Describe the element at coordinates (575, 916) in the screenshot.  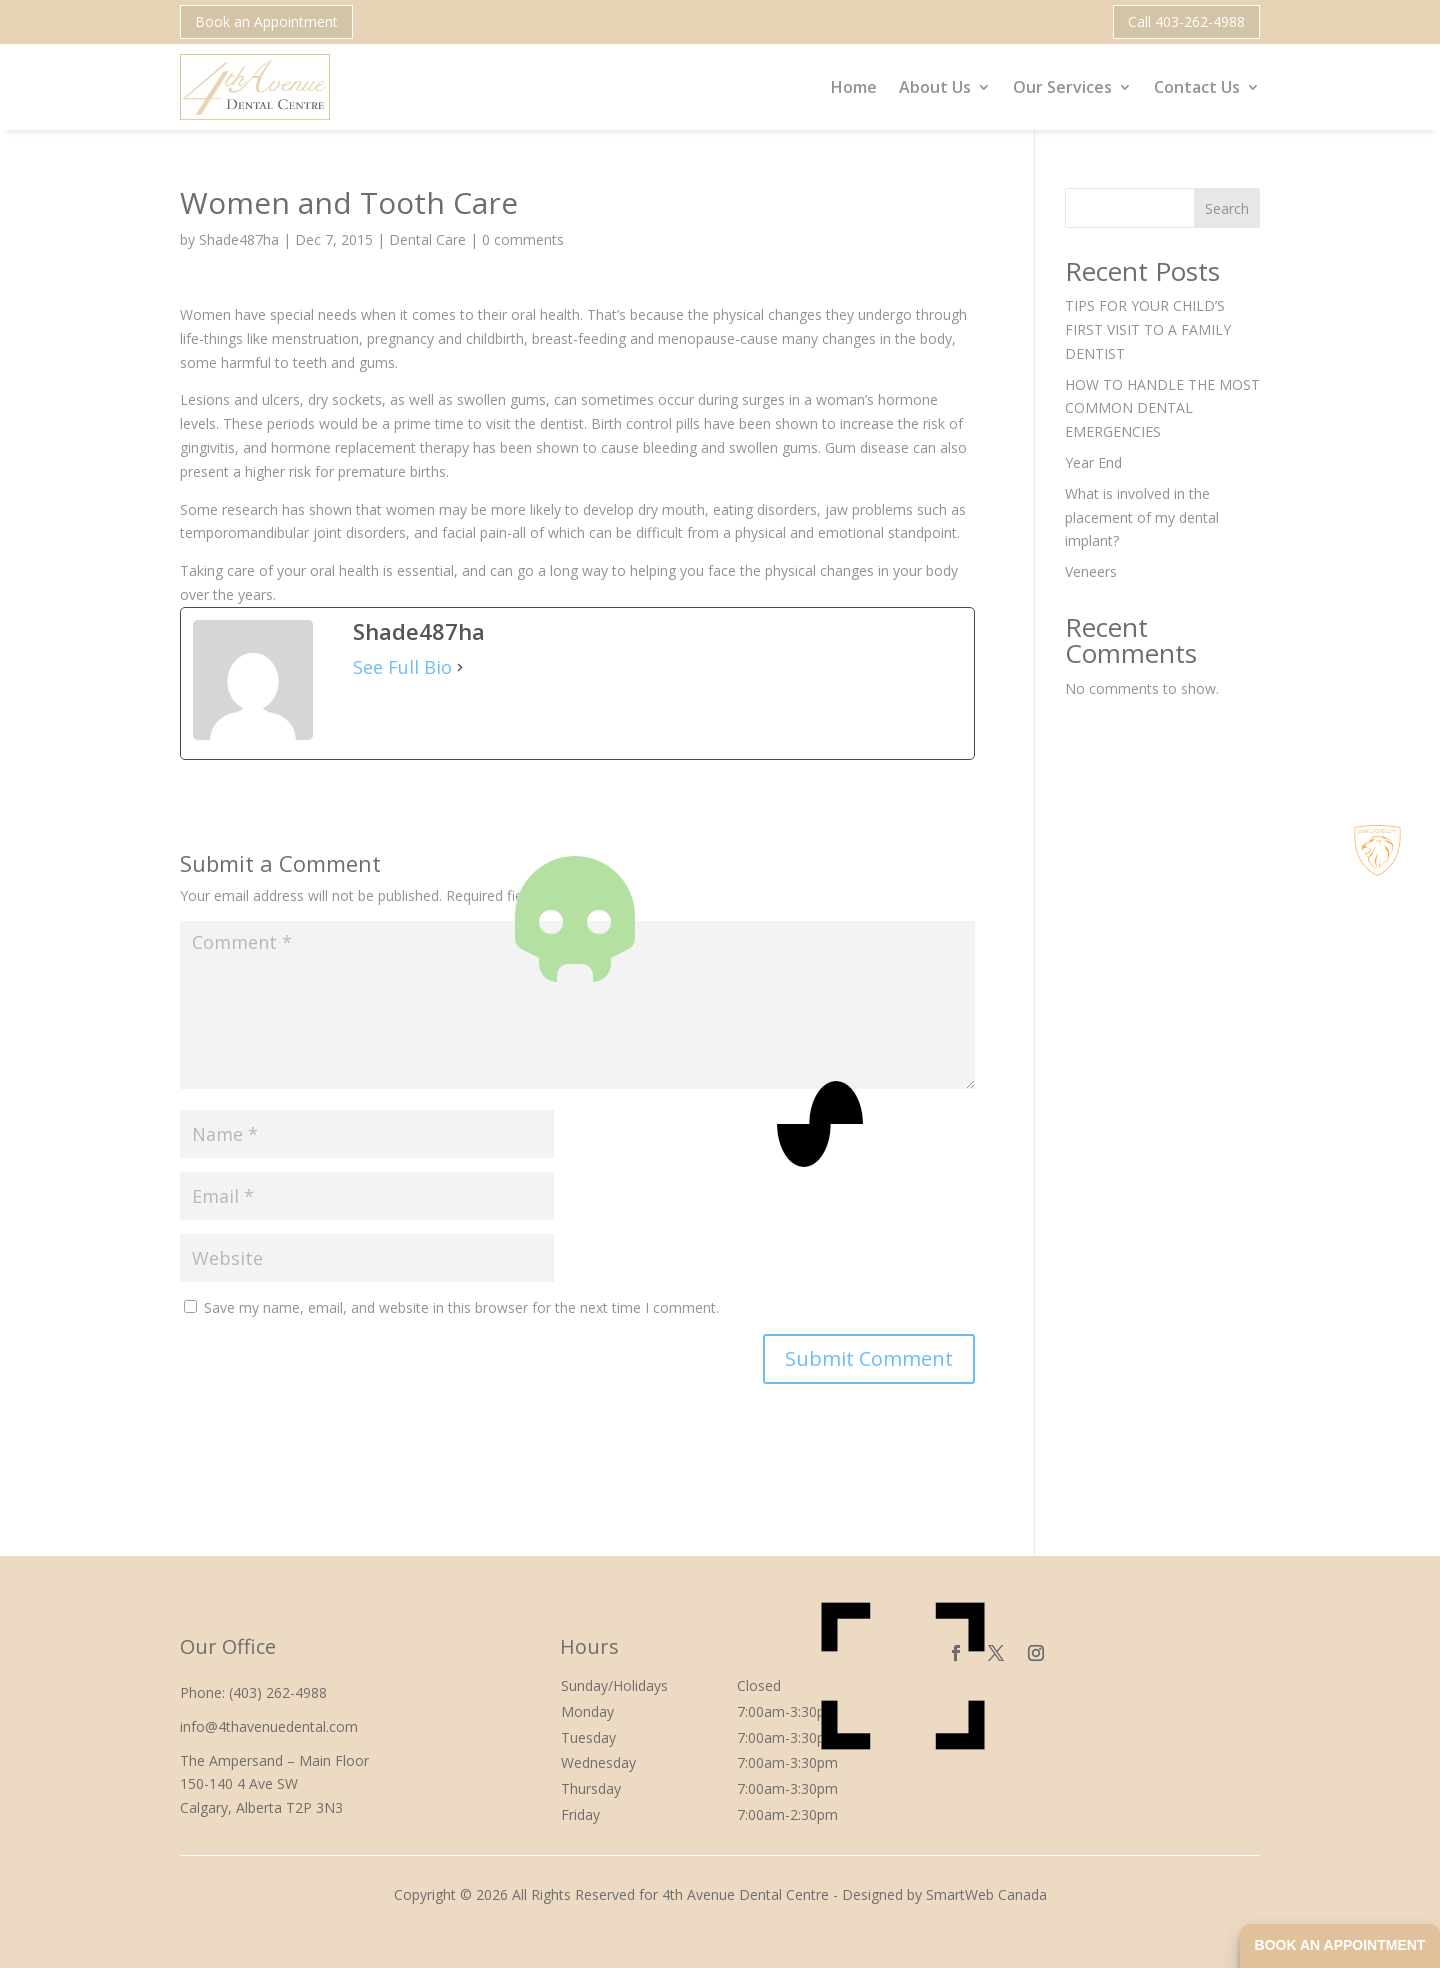
I see `indicates danger or hazardous content` at that location.